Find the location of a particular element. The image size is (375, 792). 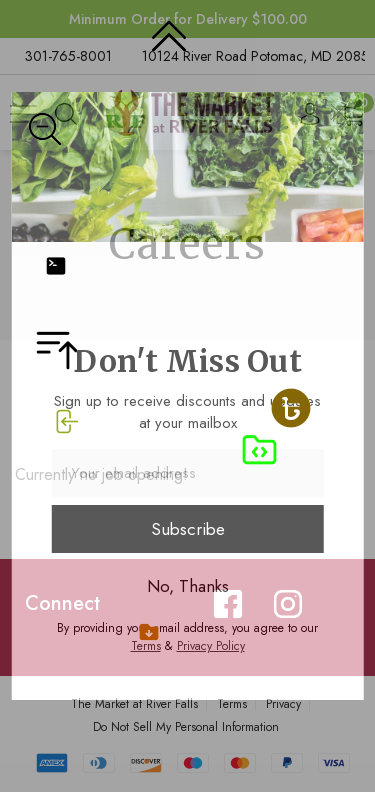

sort list in ascending order is located at coordinates (57, 349).